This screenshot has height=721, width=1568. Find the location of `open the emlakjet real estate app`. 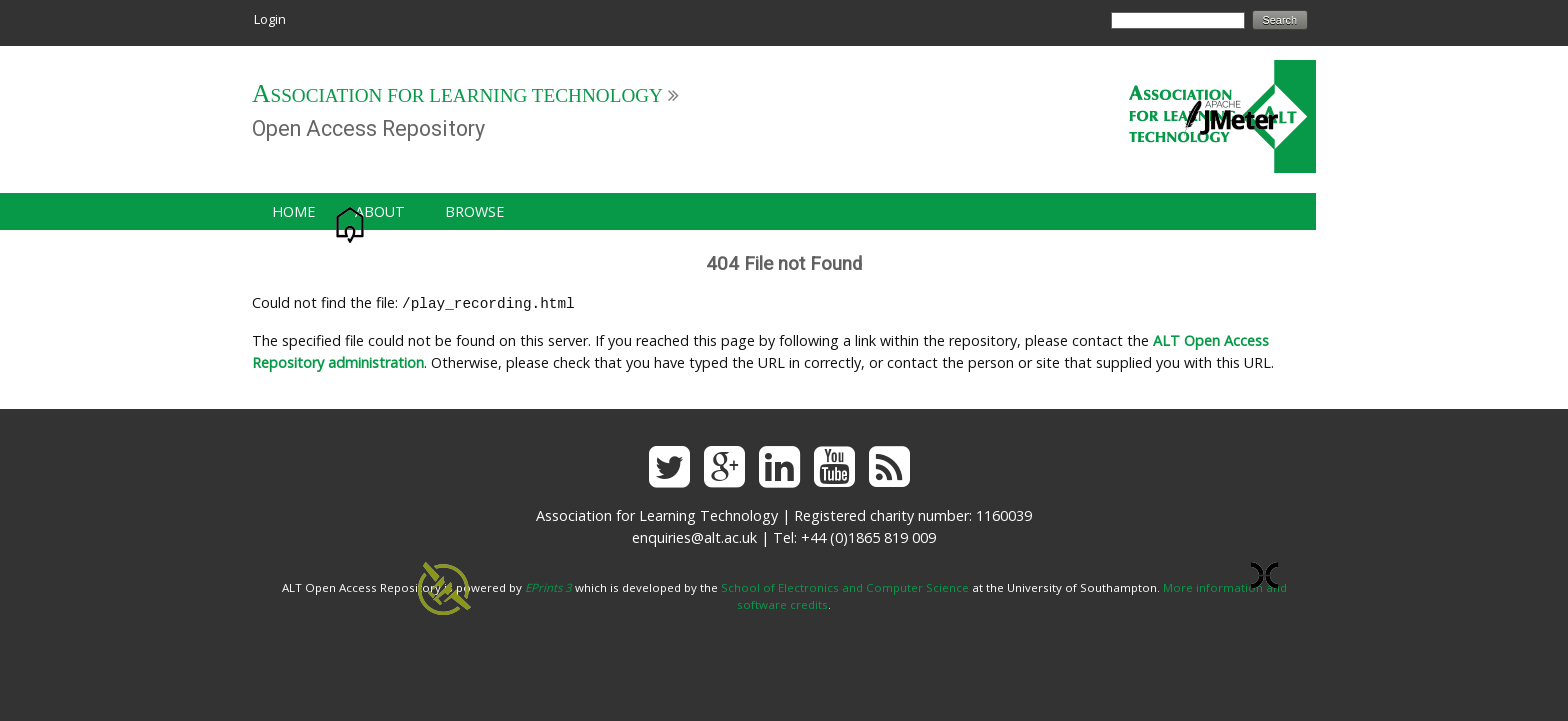

open the emlakjet real estate app is located at coordinates (350, 225).